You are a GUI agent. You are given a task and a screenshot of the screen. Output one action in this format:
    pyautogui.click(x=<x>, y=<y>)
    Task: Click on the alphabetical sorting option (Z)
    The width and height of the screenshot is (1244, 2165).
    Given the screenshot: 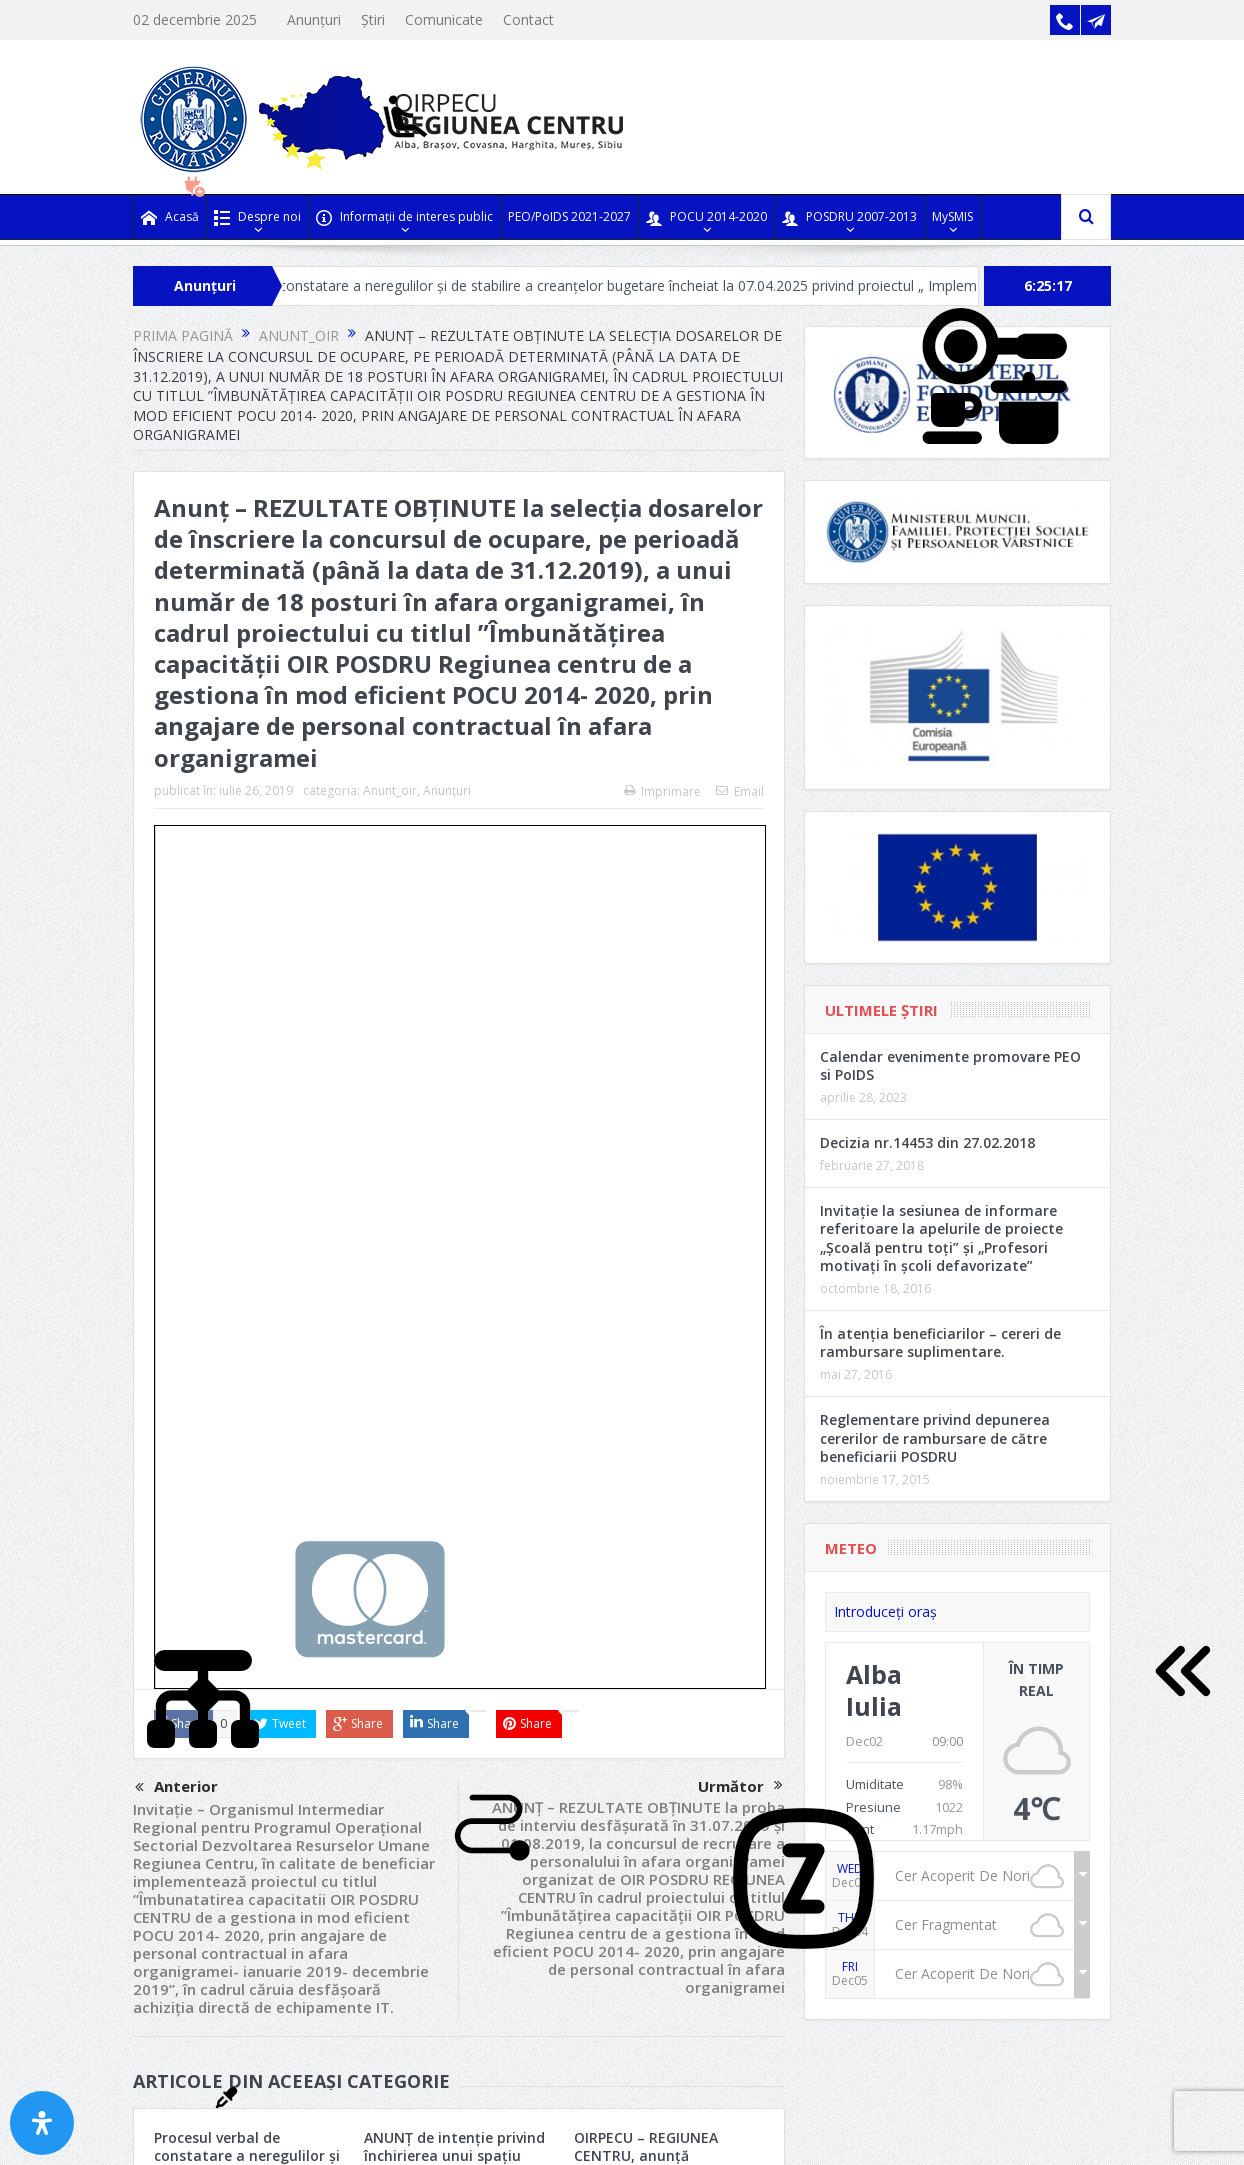 What is the action you would take?
    pyautogui.click(x=803, y=1878)
    